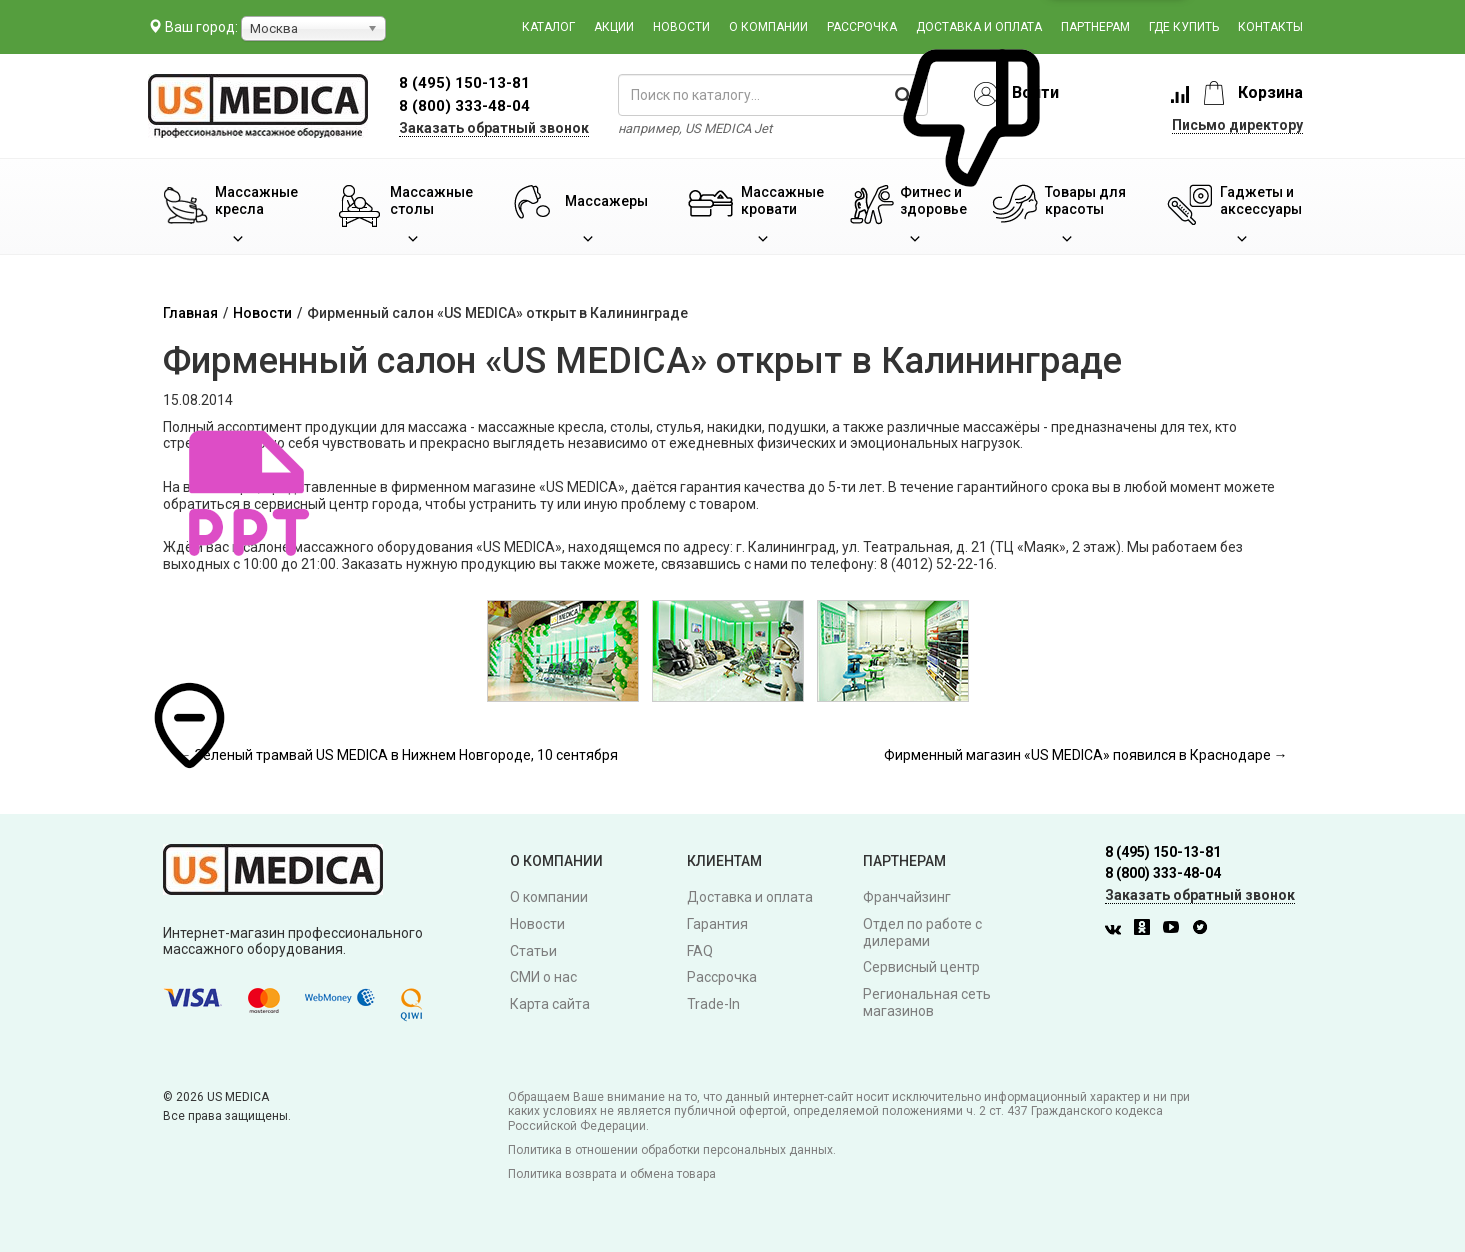 This screenshot has height=1252, width=1465. What do you see at coordinates (971, 118) in the screenshot?
I see `dislike or downvote content` at bounding box center [971, 118].